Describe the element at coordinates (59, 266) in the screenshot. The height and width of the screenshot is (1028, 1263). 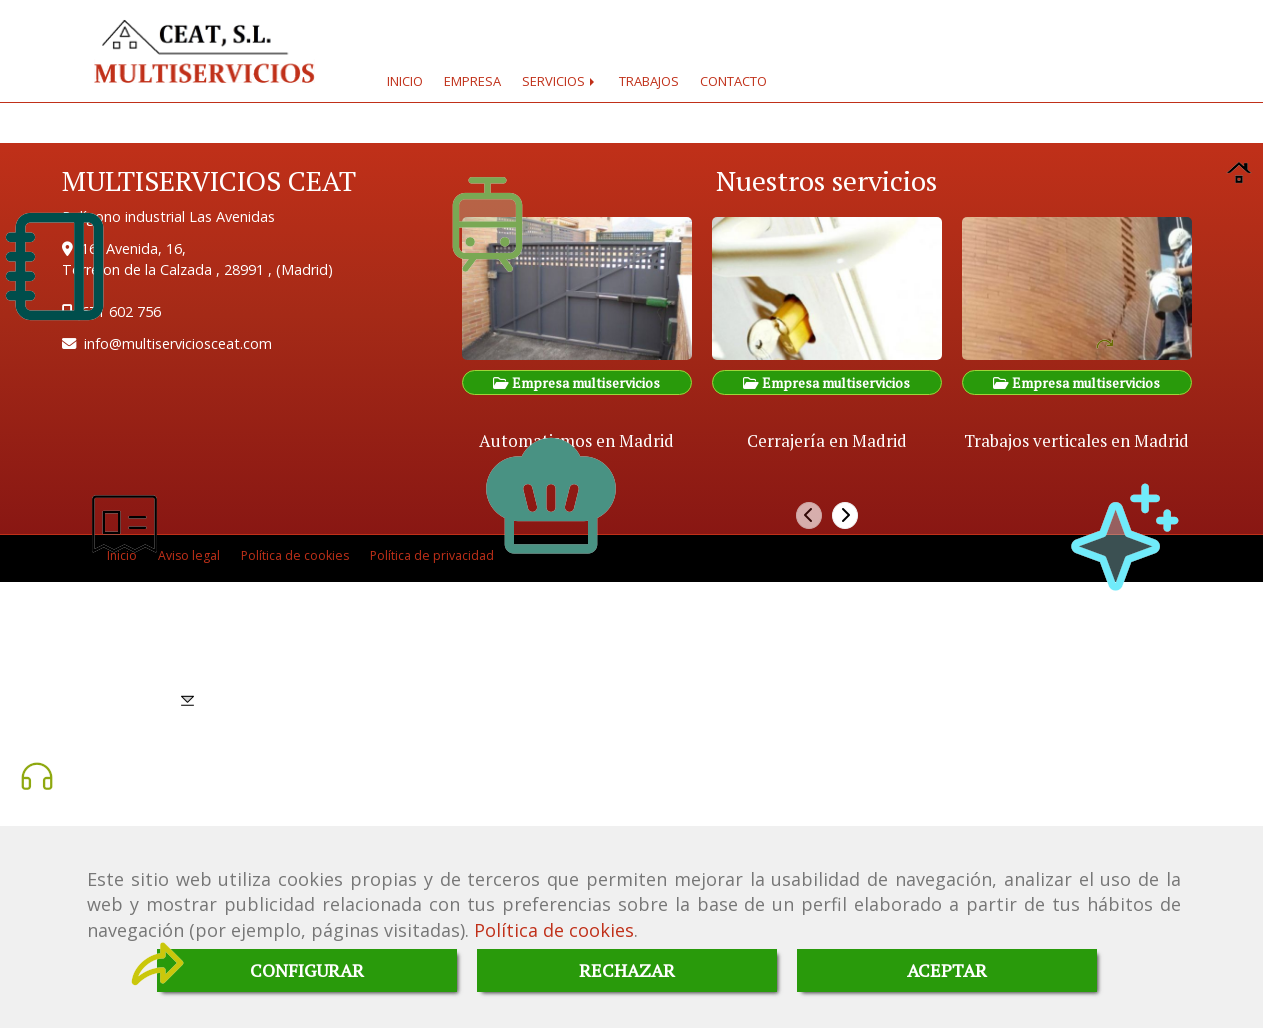
I see `open your notebook` at that location.